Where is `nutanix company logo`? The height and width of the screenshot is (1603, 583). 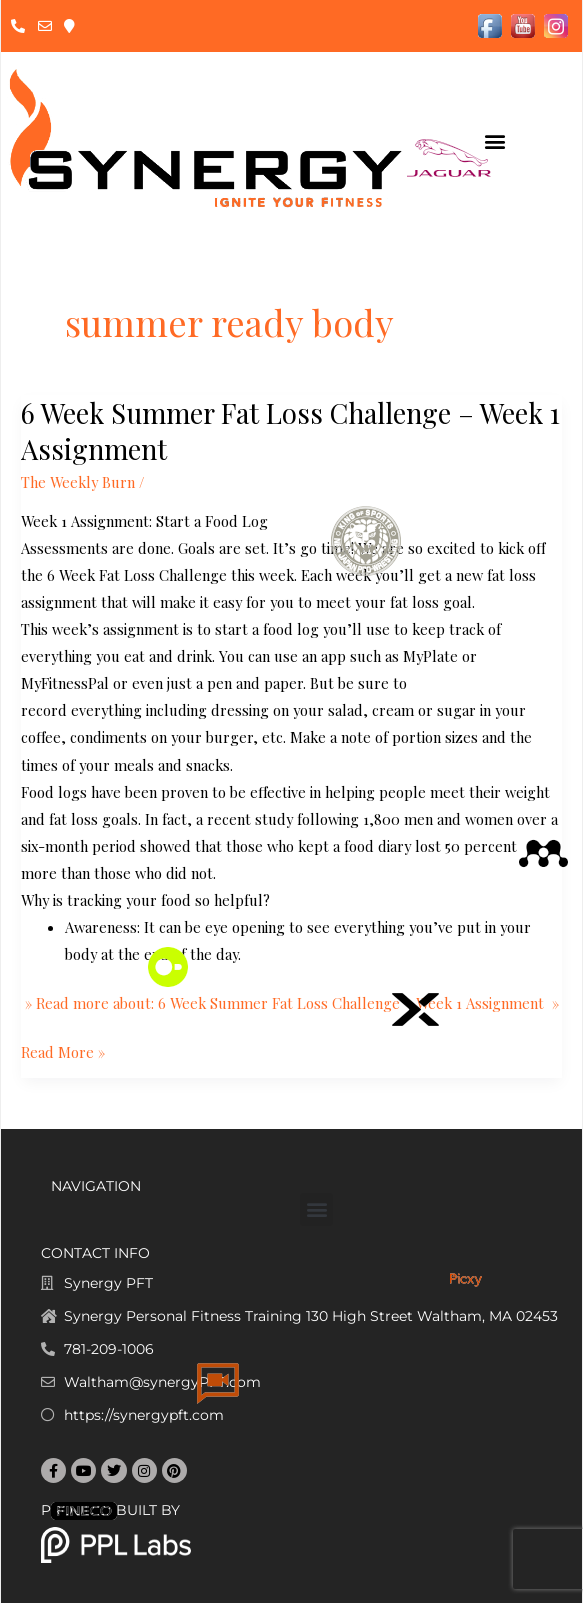 nutanix company logo is located at coordinates (415, 1009).